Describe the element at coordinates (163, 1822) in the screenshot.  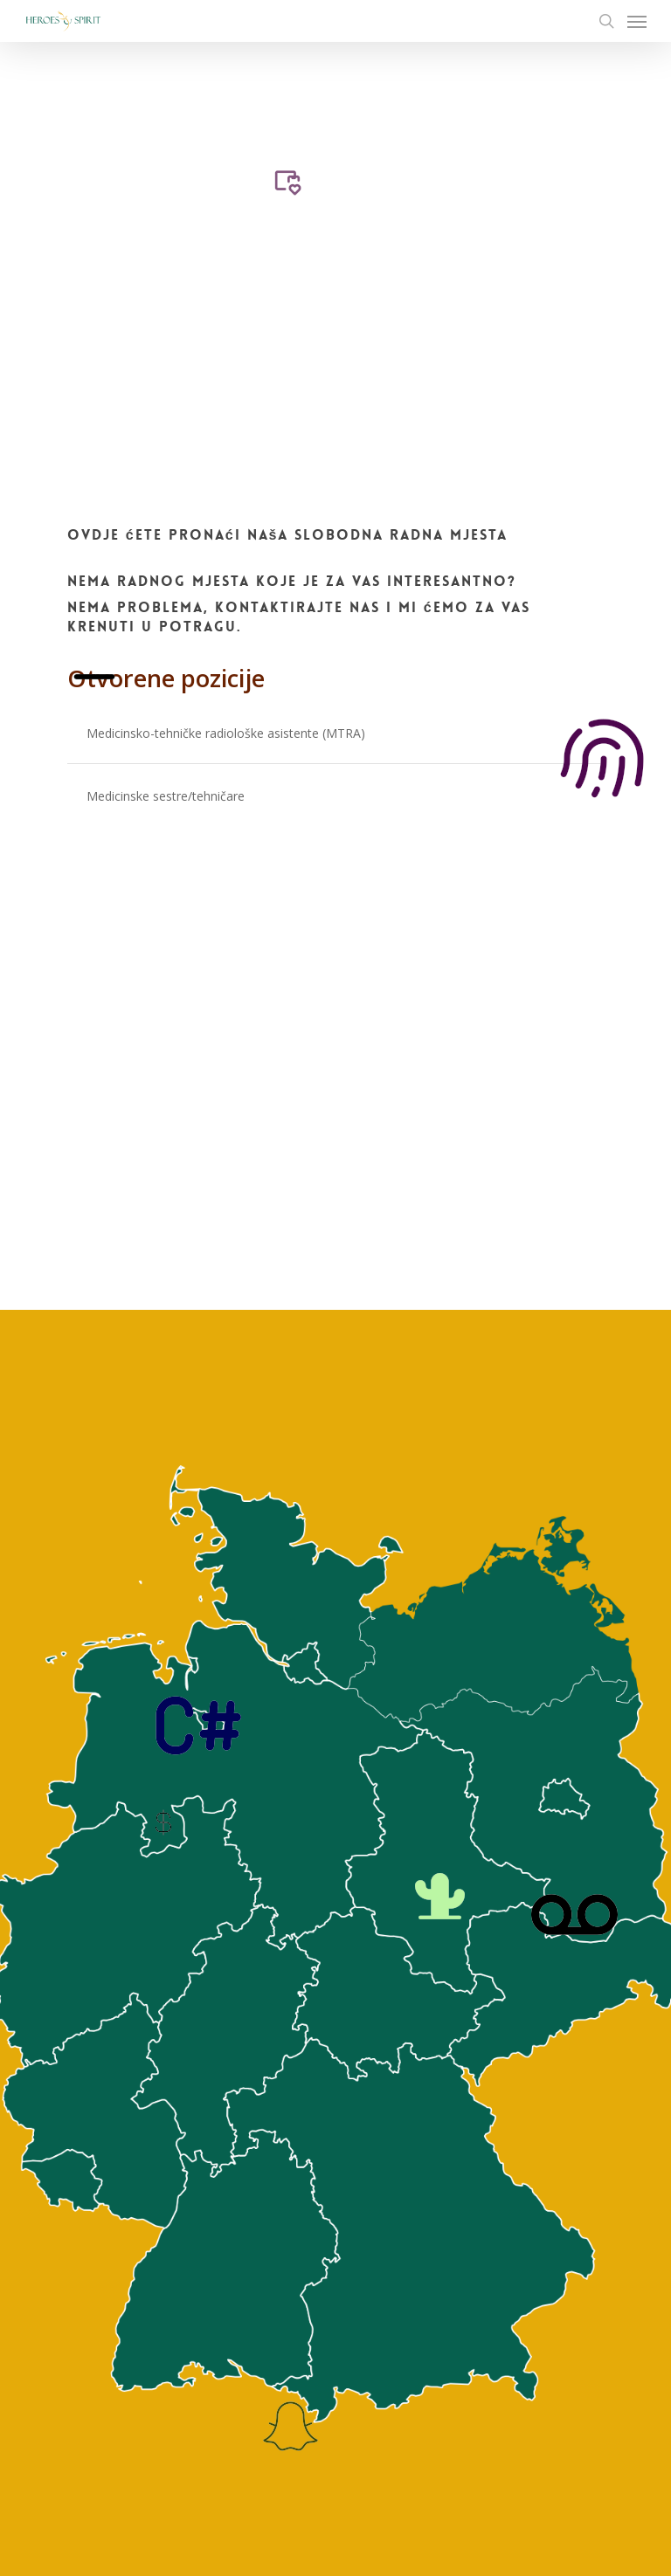
I see `view pricing or payment options` at that location.